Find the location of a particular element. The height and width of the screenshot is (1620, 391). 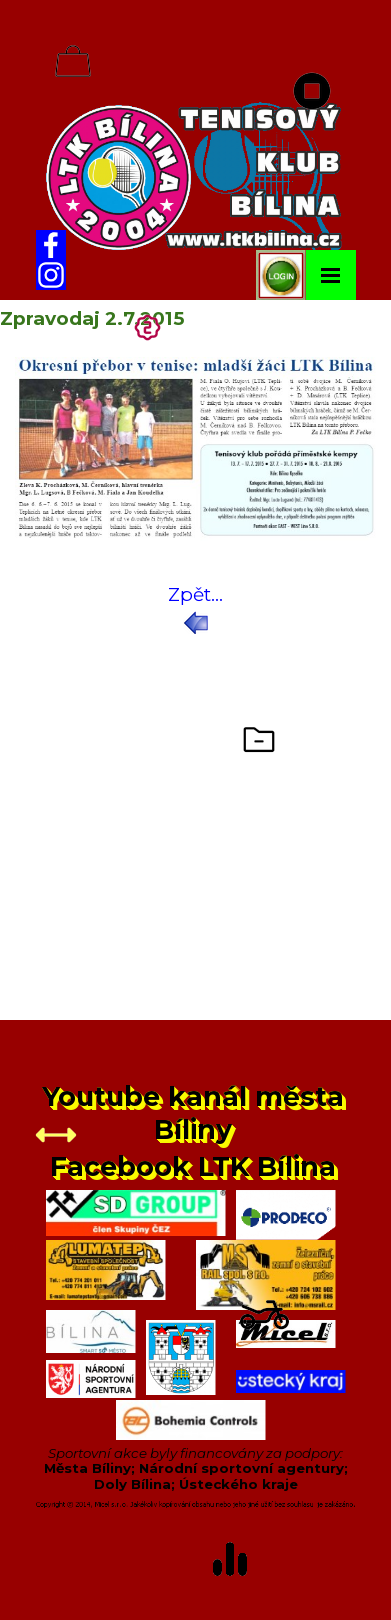

remove a folder is located at coordinates (259, 739).